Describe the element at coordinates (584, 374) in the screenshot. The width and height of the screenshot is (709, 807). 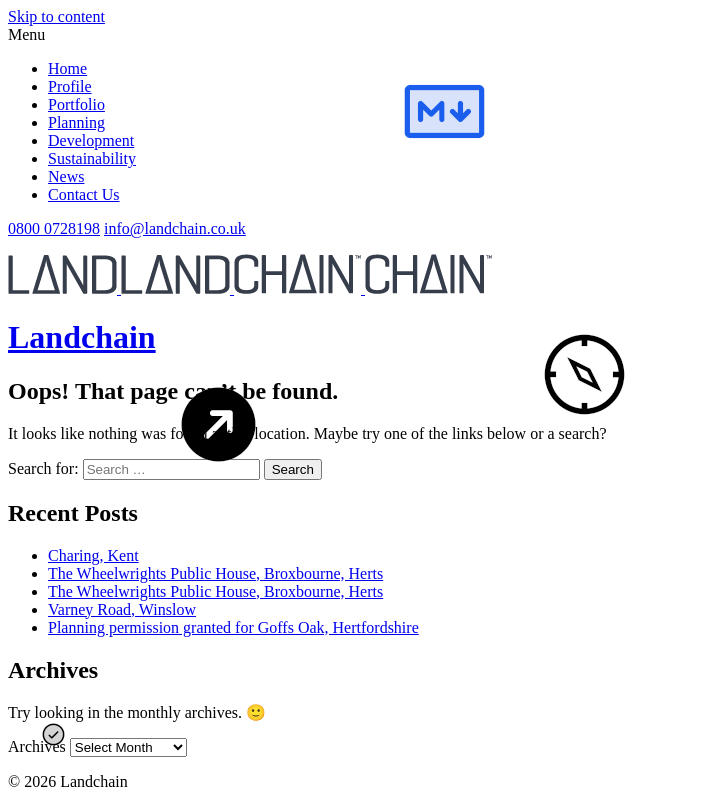
I see `navigate to explore or discover features` at that location.